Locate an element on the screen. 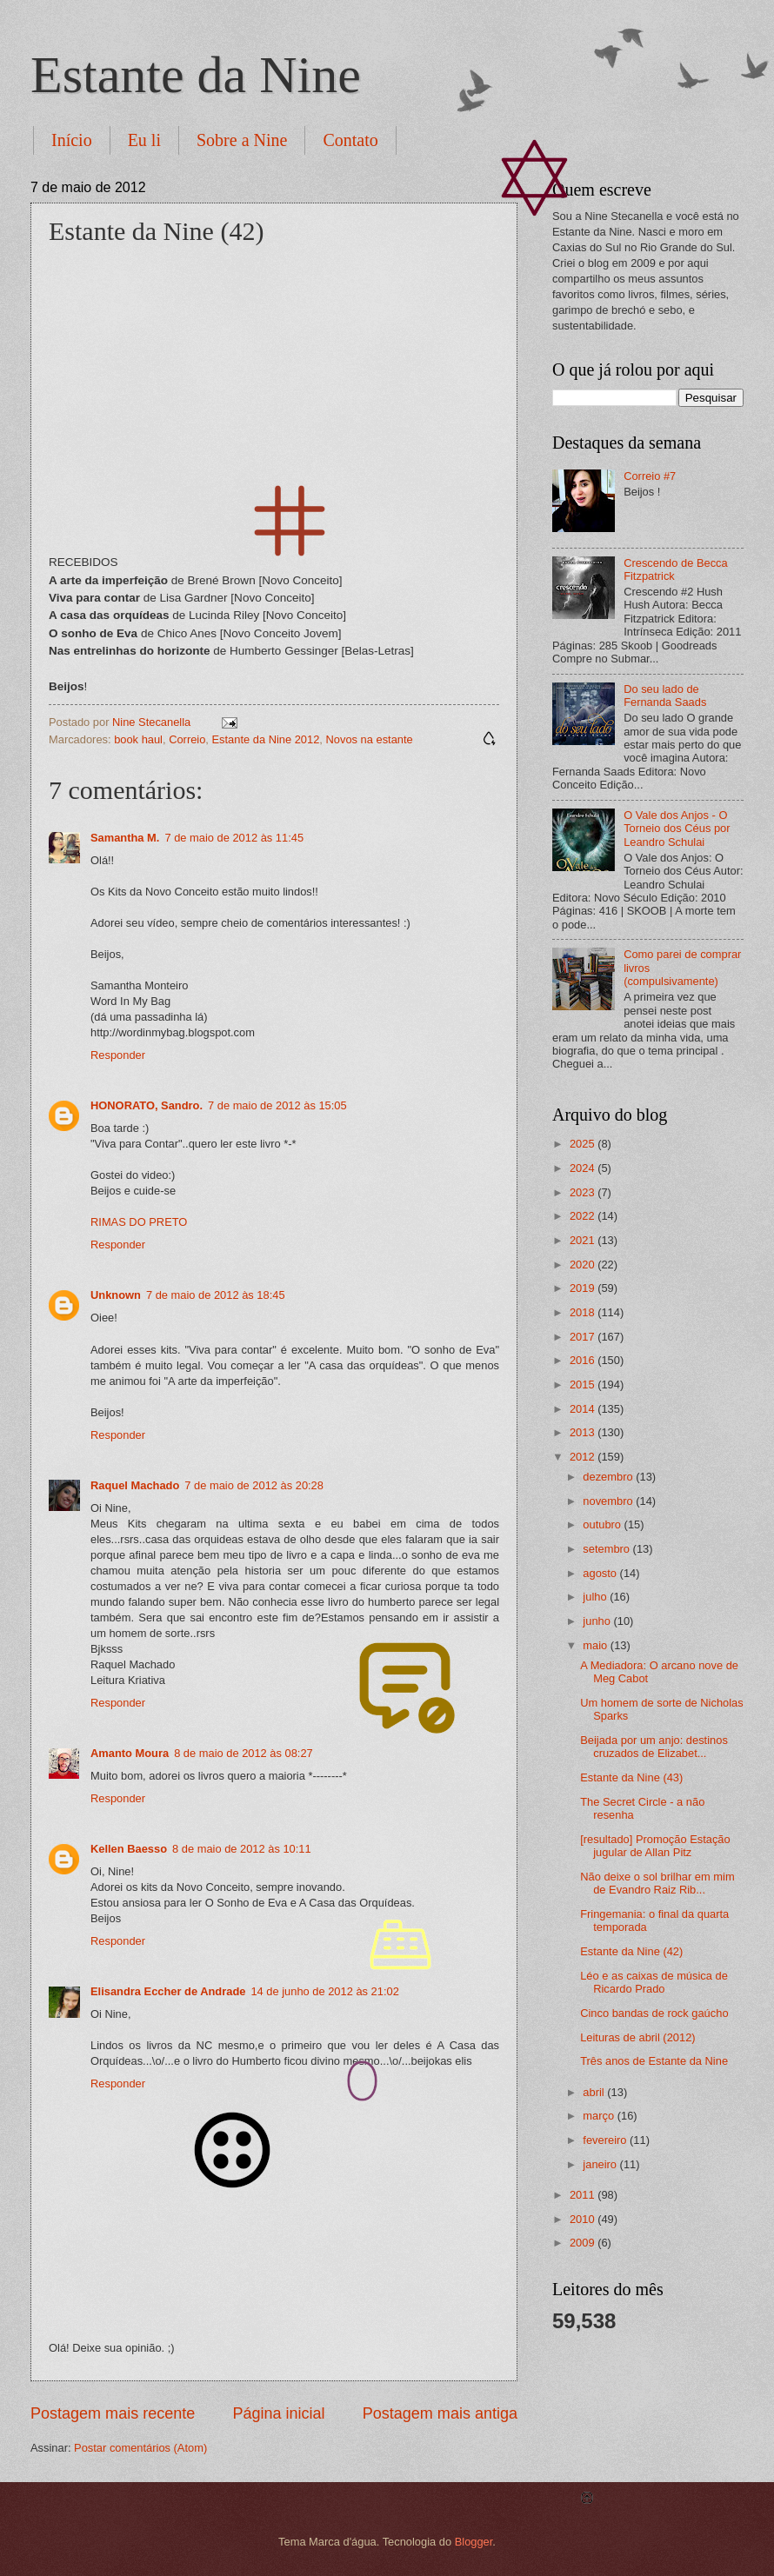 The height and width of the screenshot is (2576, 774). add or view hashtags is located at coordinates (290, 521).